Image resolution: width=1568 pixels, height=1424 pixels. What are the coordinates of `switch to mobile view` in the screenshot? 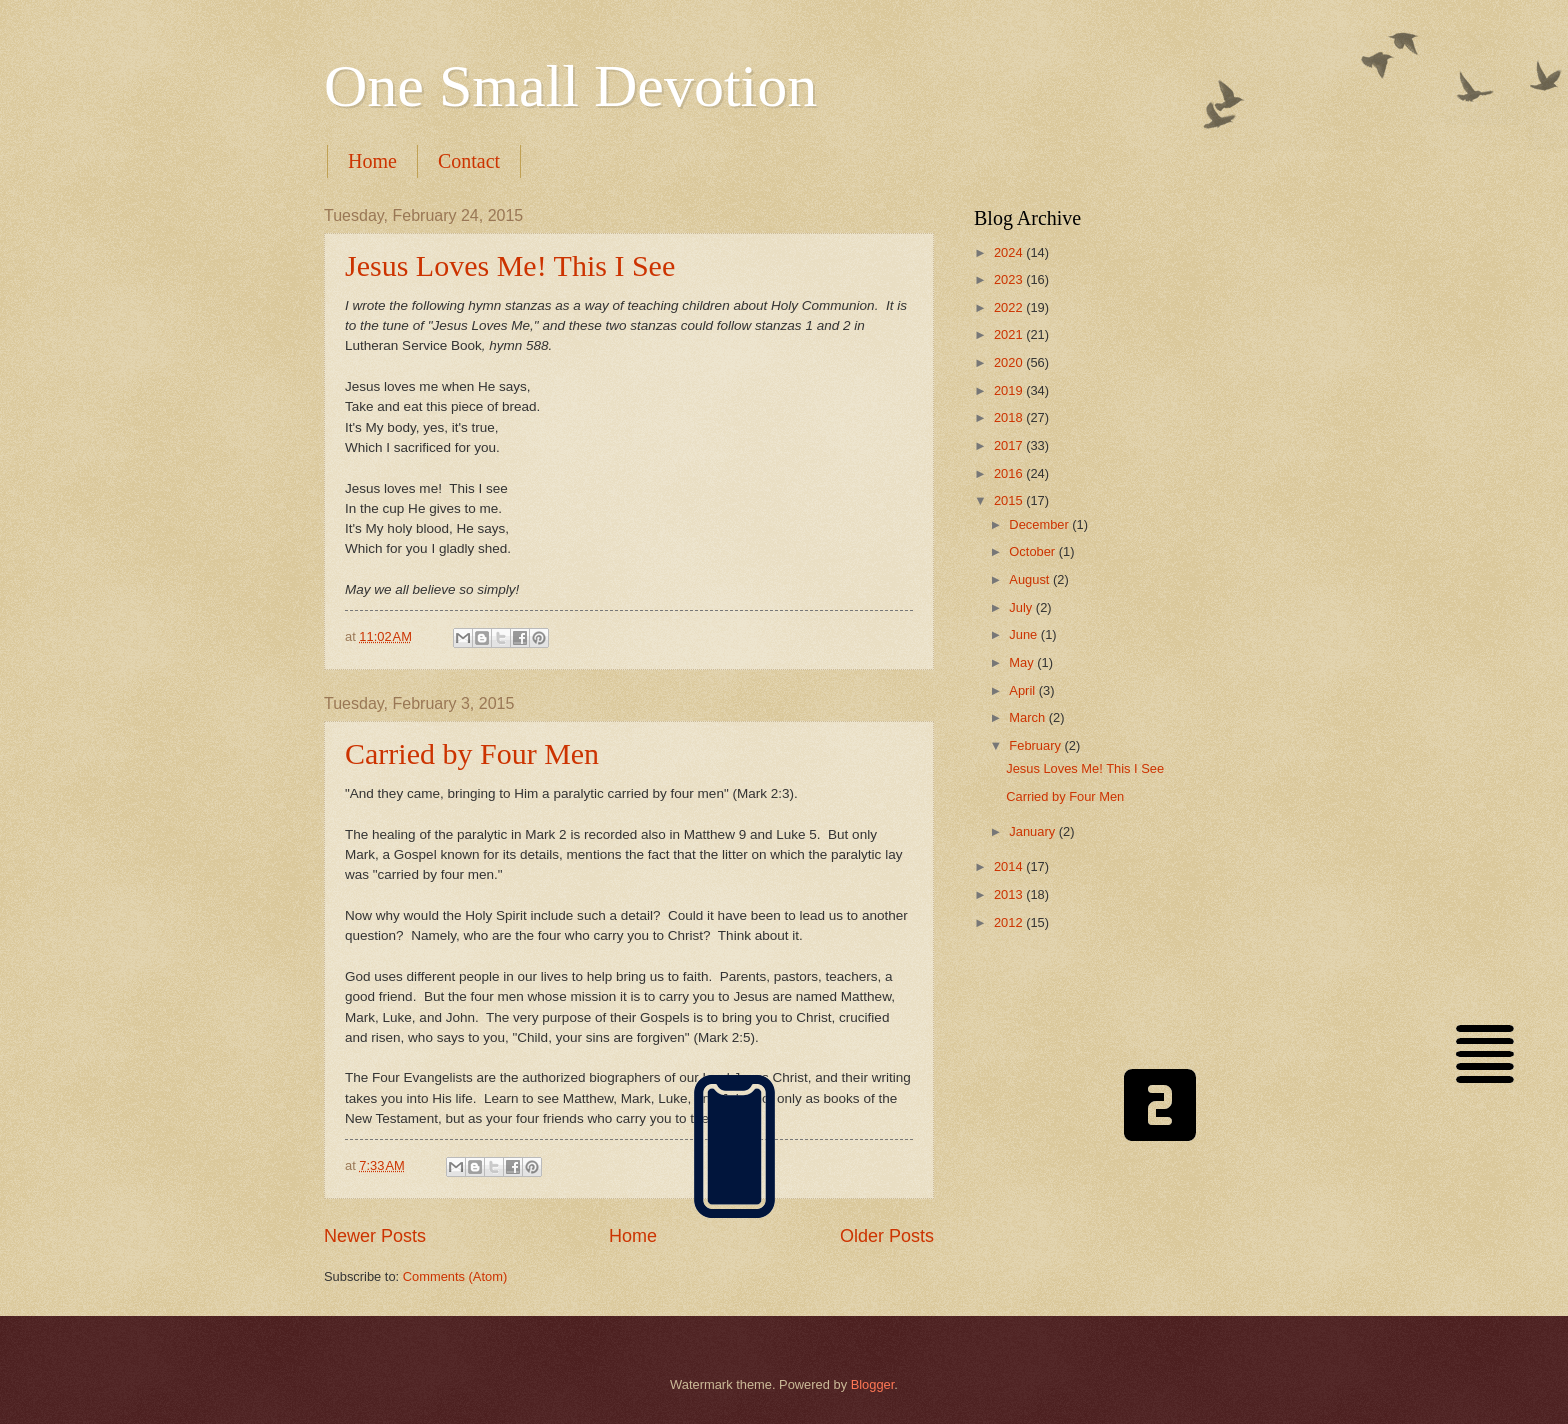 It's located at (734, 1146).